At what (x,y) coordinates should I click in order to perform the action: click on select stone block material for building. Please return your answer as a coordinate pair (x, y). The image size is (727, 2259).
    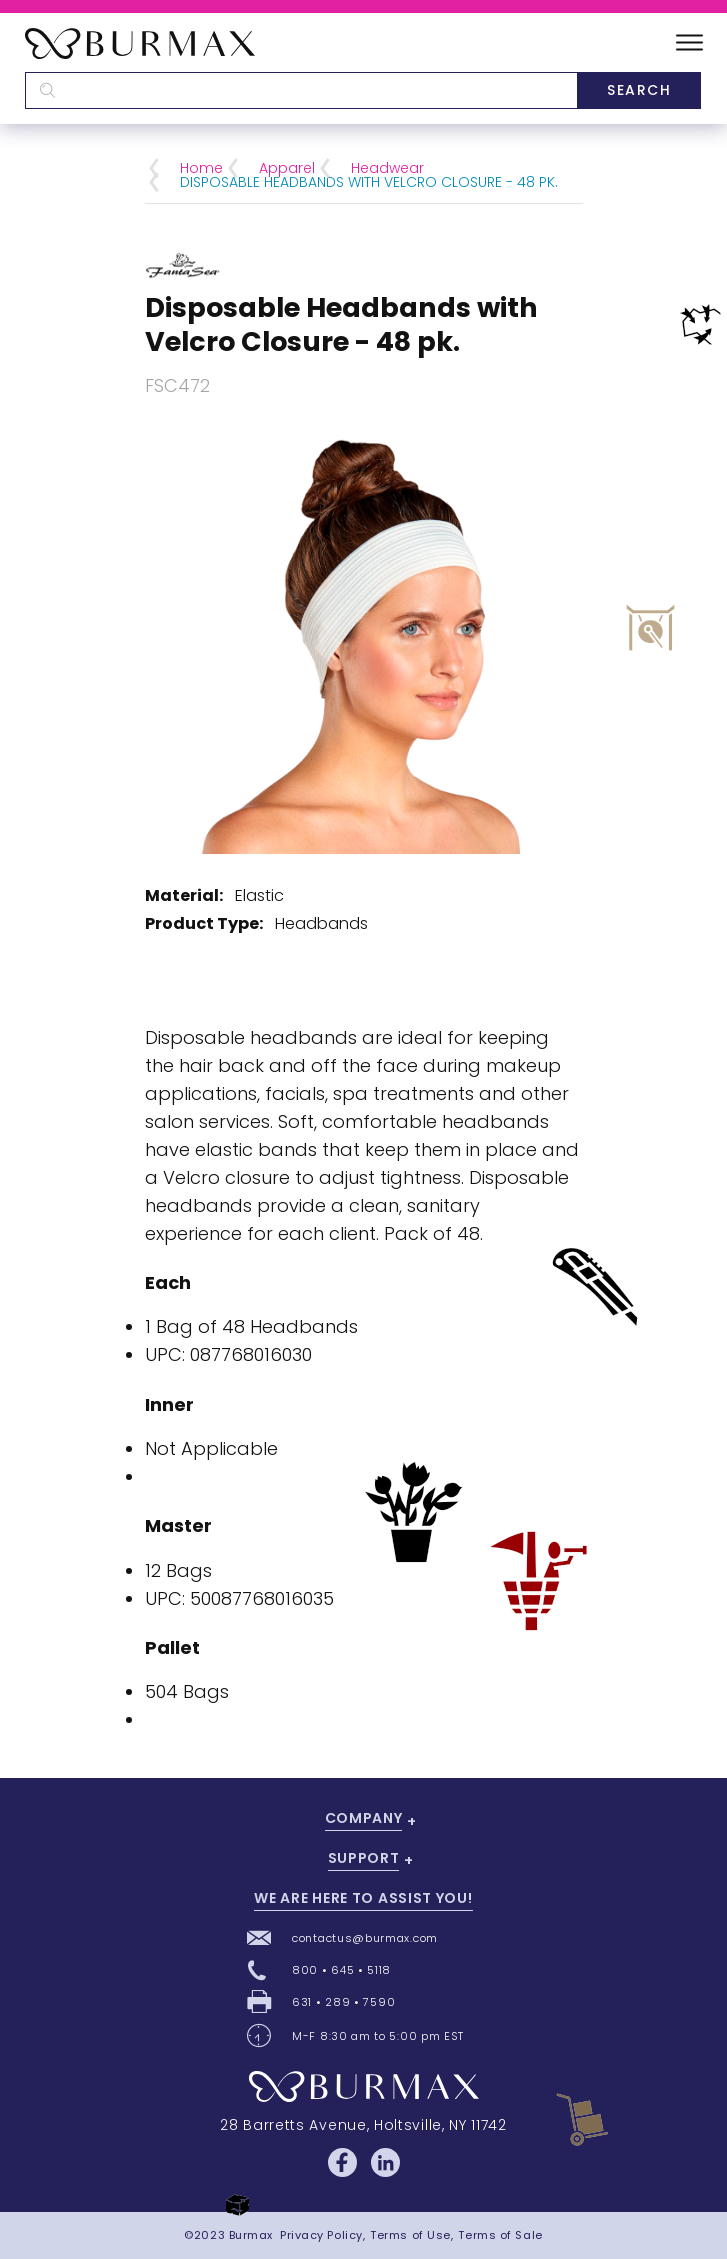
    Looking at the image, I should click on (237, 2204).